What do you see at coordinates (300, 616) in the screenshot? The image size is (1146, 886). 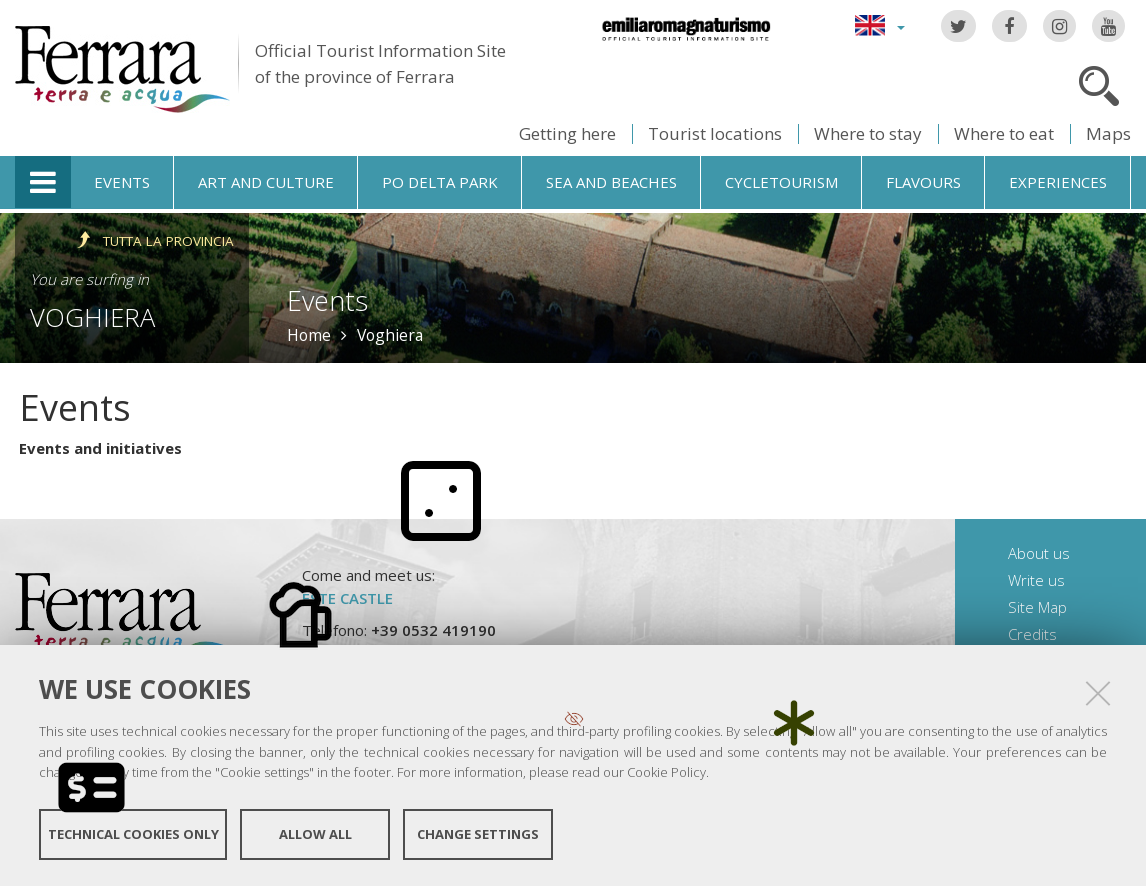 I see `find nearby bars or pubs` at bounding box center [300, 616].